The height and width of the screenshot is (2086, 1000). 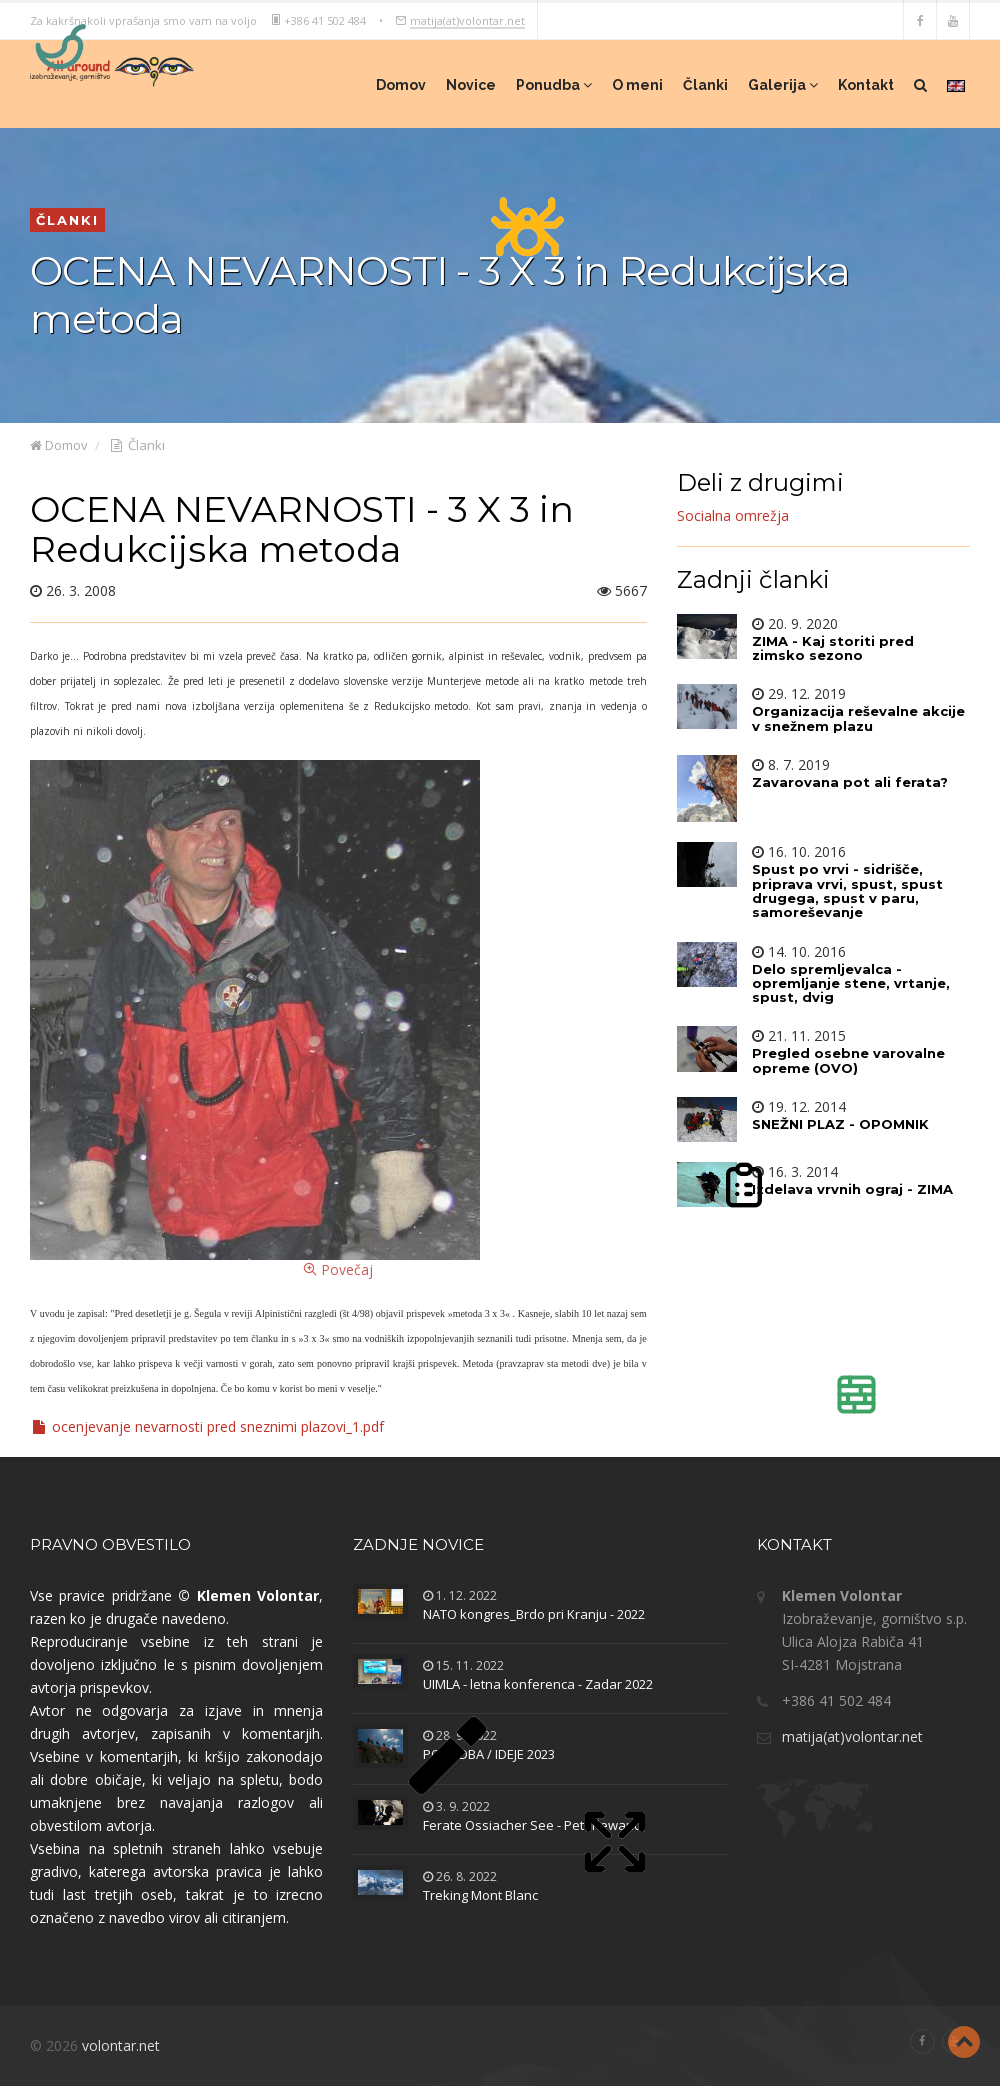 What do you see at coordinates (856, 1394) in the screenshot?
I see `view wall or barrier settings` at bounding box center [856, 1394].